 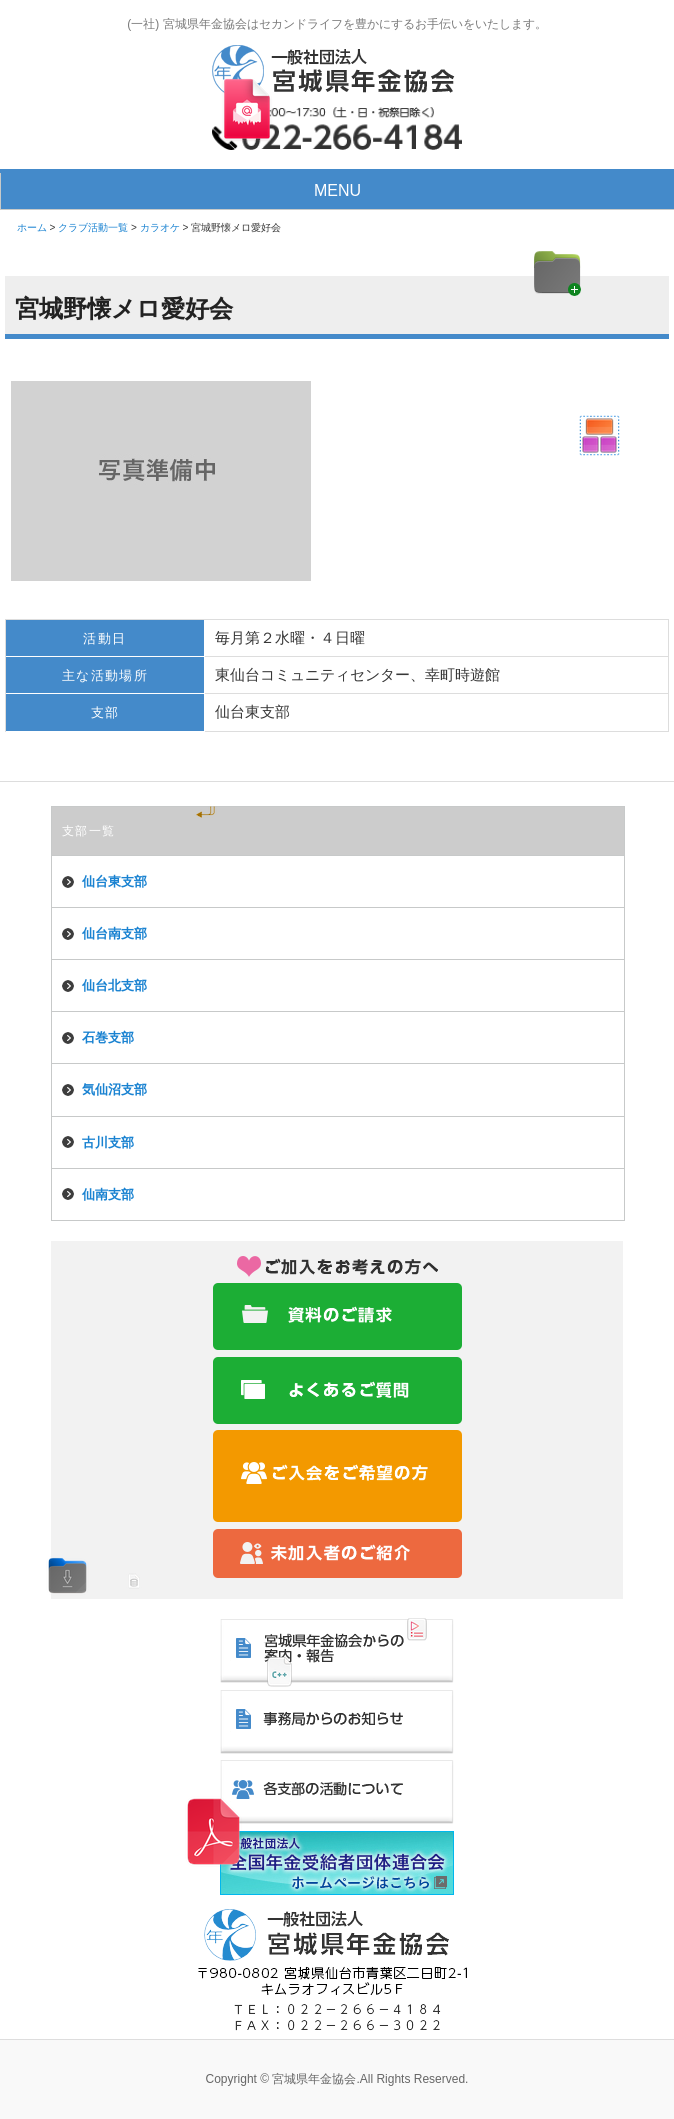 What do you see at coordinates (205, 812) in the screenshot?
I see `reply to all recipients of an email` at bounding box center [205, 812].